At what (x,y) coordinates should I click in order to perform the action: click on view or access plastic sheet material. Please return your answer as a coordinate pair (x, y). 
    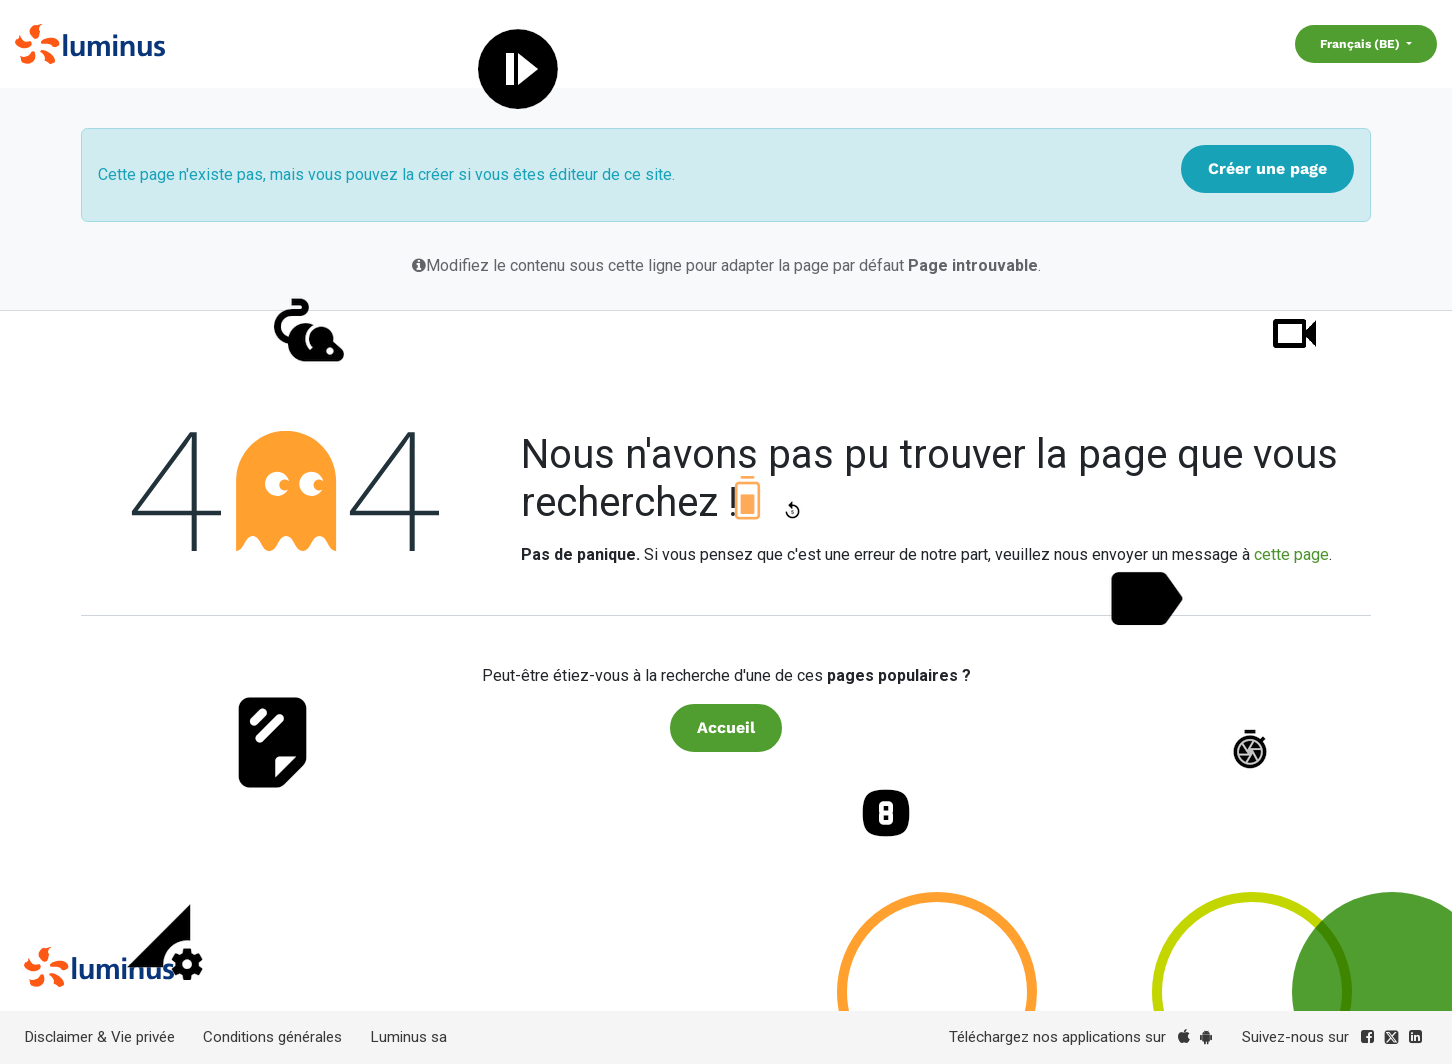
    Looking at the image, I should click on (272, 742).